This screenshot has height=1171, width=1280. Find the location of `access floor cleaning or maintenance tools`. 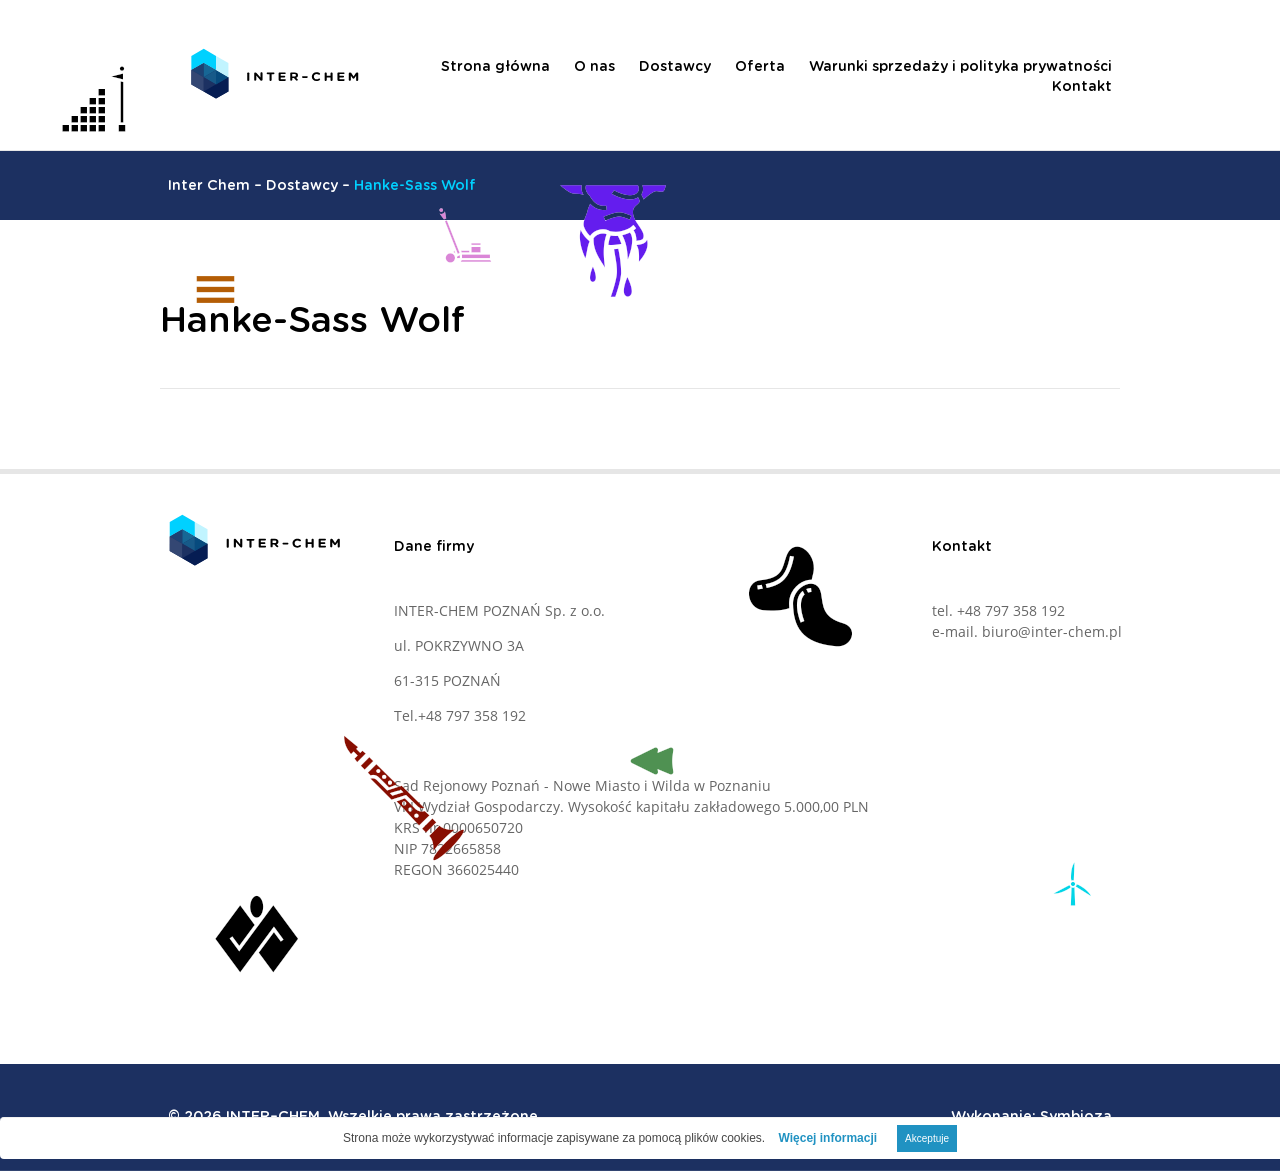

access floor cleaning or maintenance tools is located at coordinates (466, 234).